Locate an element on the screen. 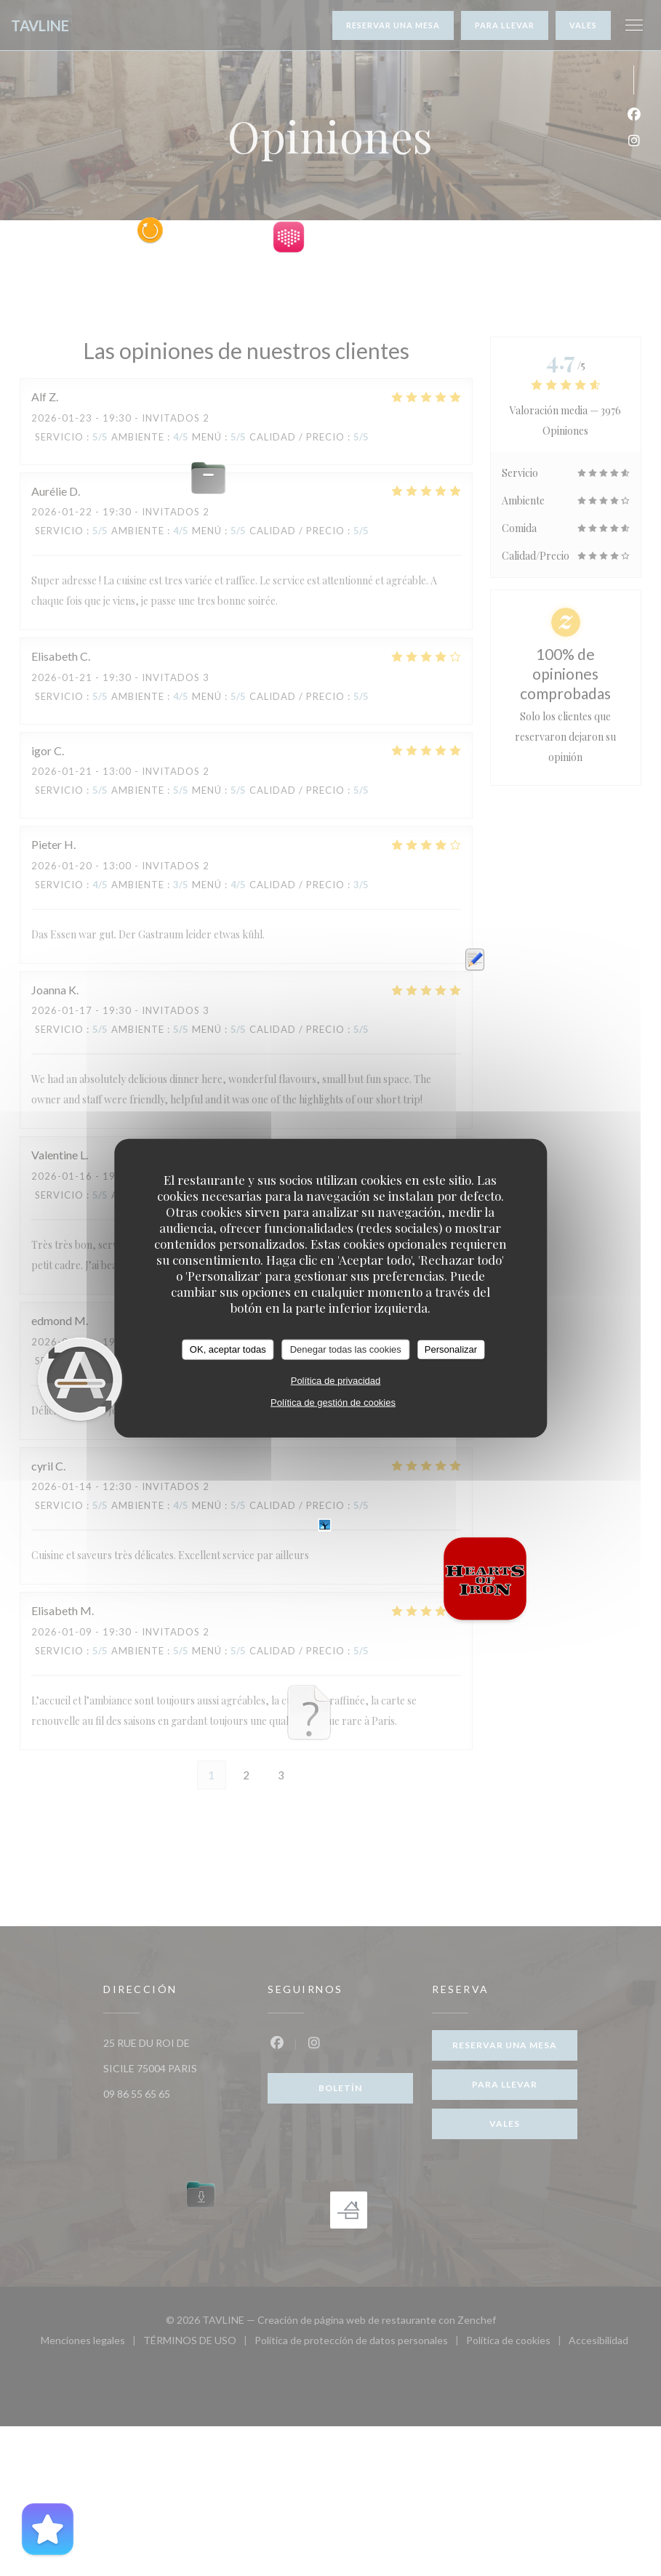 Image resolution: width=661 pixels, height=2576 pixels. open the file manager is located at coordinates (208, 478).